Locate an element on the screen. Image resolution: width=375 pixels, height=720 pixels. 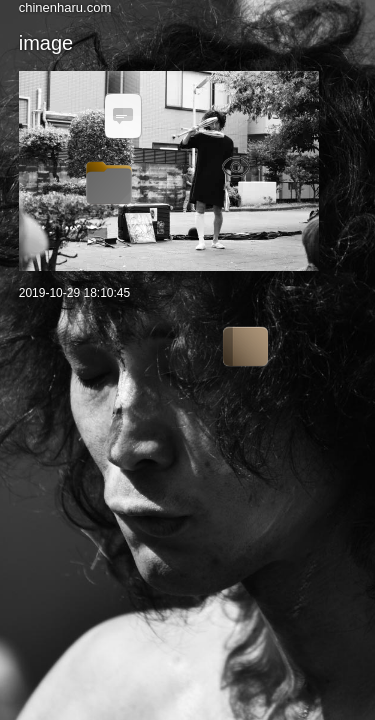
access desktop folder is located at coordinates (245, 345).